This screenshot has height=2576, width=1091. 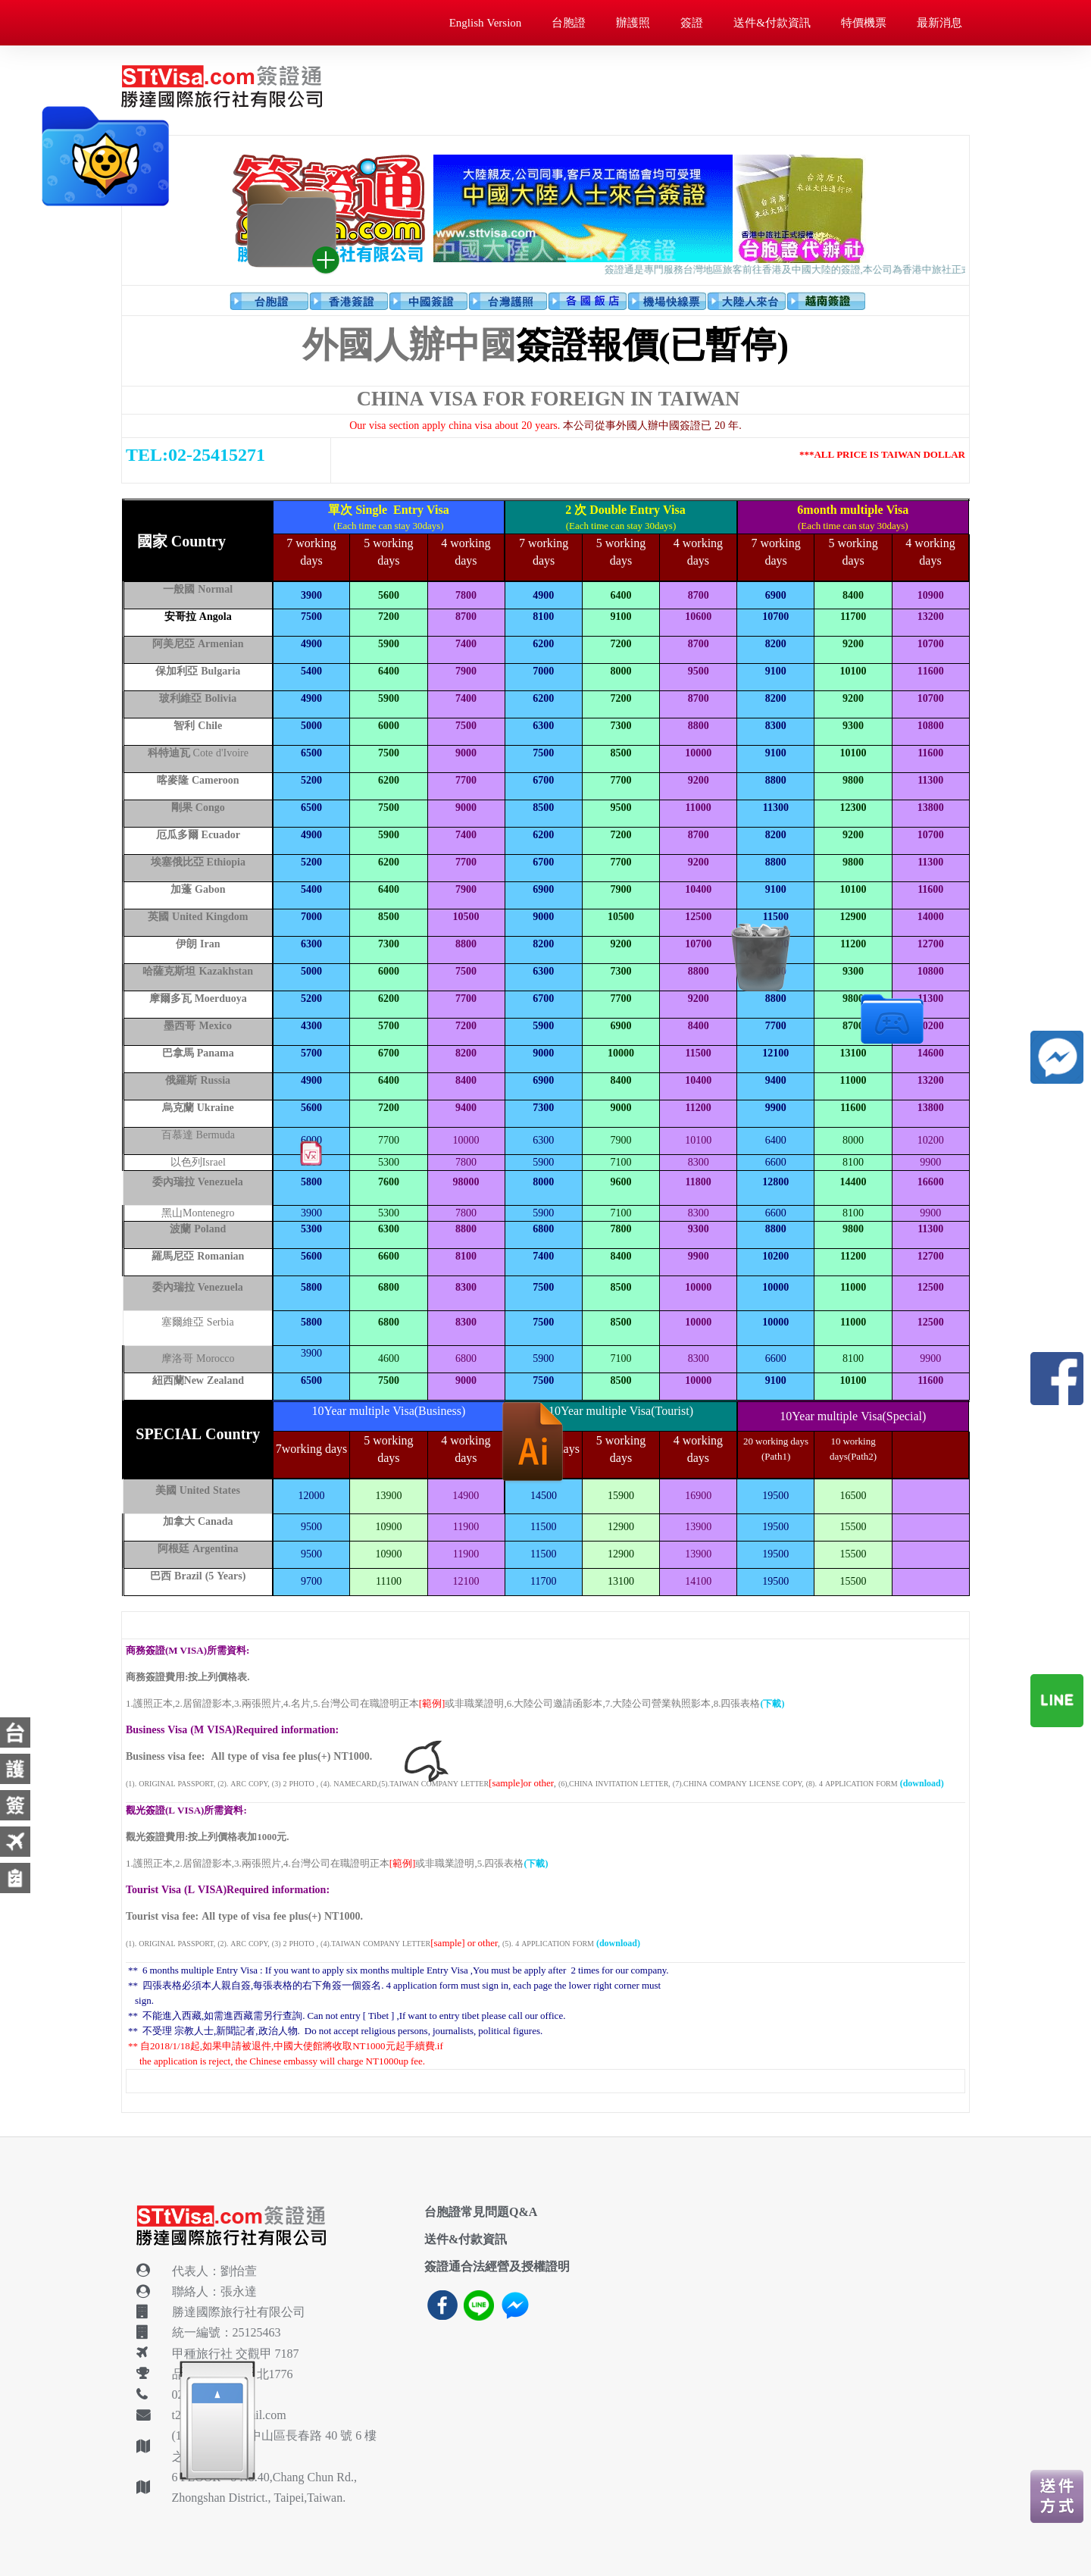 I want to click on open brawl stars game files folder, so click(x=105, y=159).